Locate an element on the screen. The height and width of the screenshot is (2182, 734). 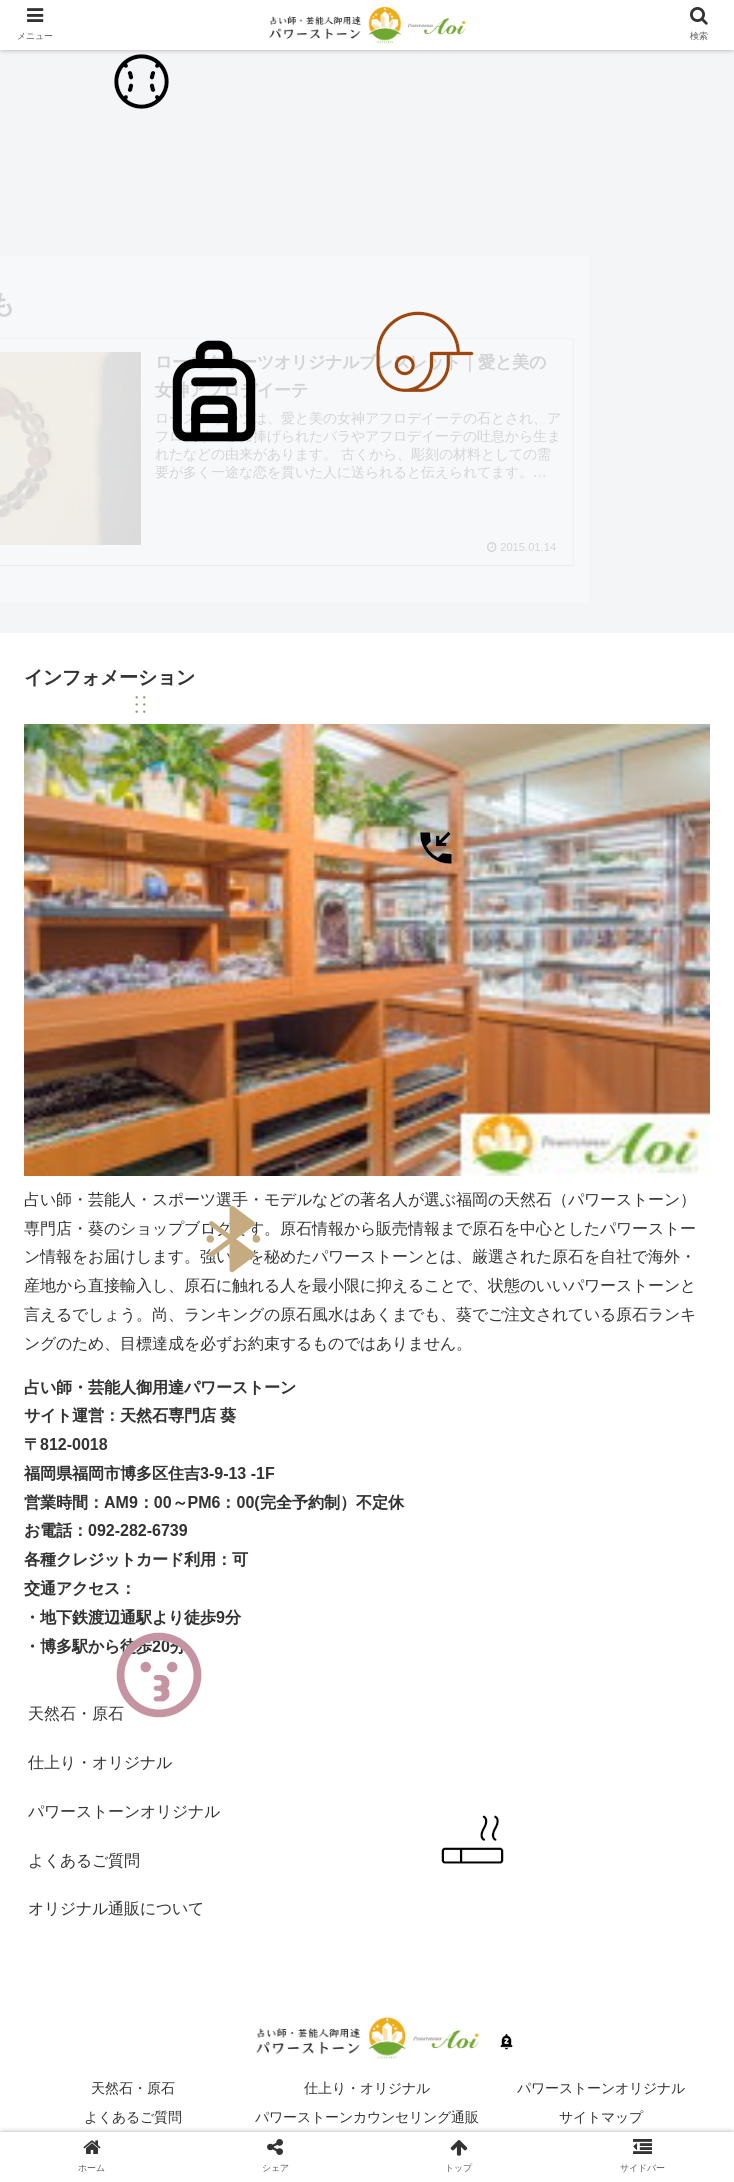
indicates an incoming call was returned is located at coordinates (436, 848).